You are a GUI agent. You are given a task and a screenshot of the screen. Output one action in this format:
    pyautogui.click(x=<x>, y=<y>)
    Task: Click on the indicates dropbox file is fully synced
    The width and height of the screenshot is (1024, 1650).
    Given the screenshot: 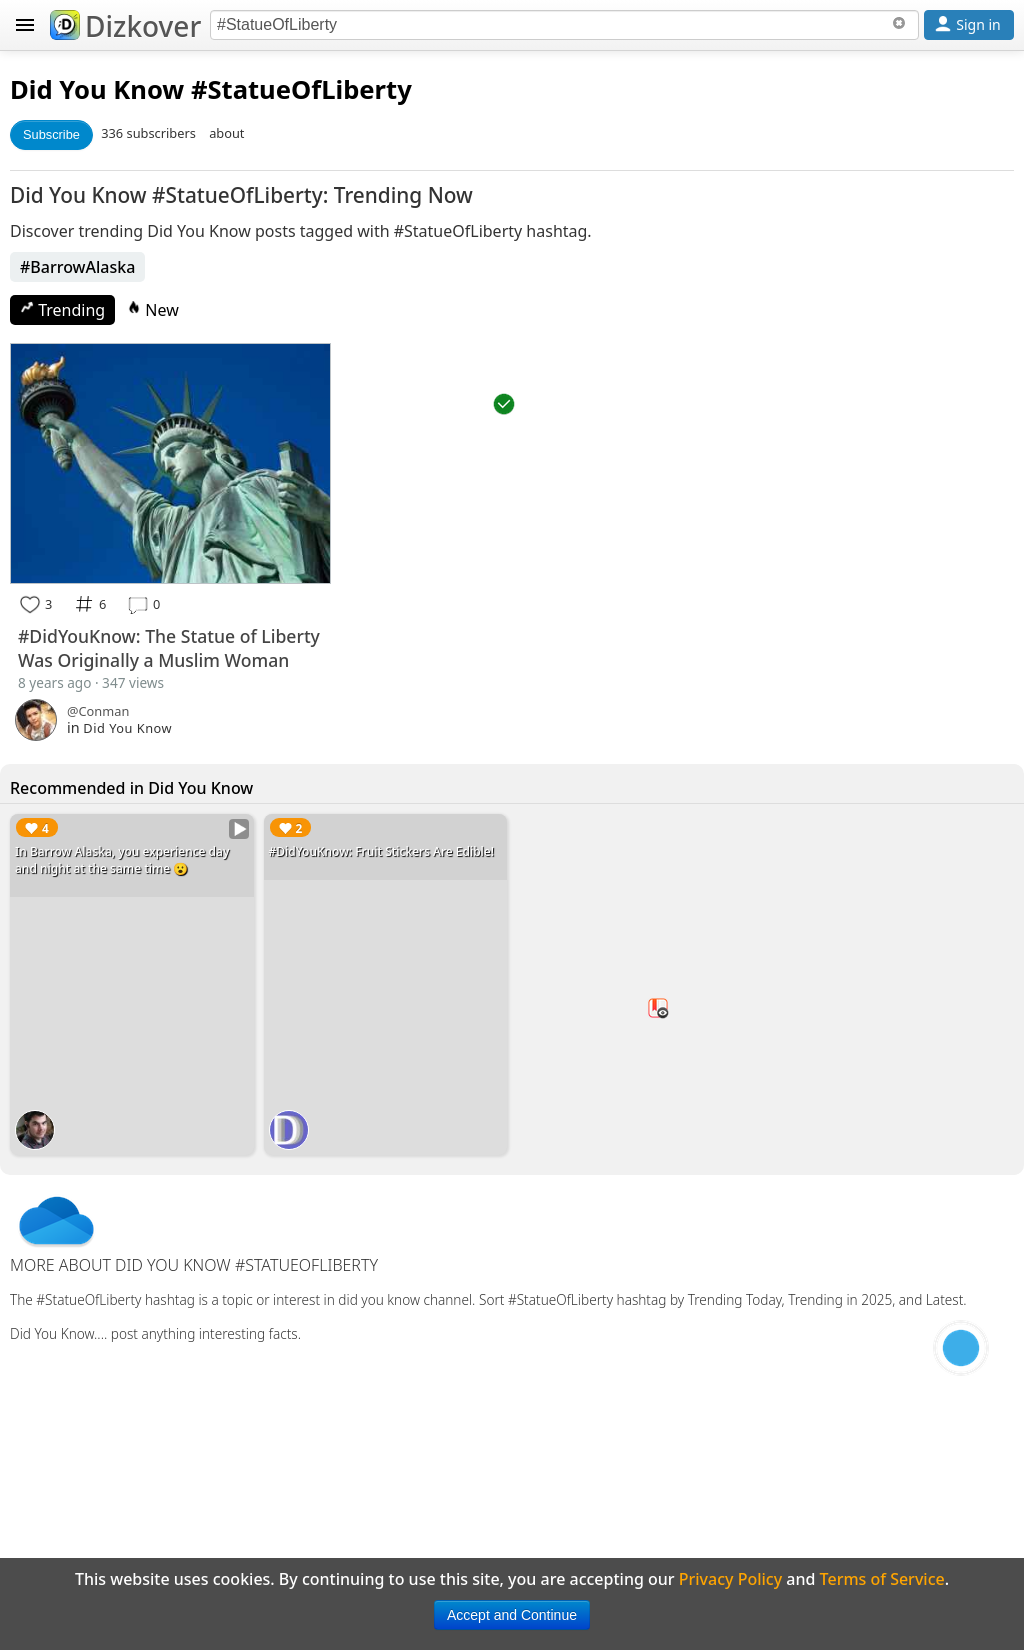 What is the action you would take?
    pyautogui.click(x=504, y=404)
    